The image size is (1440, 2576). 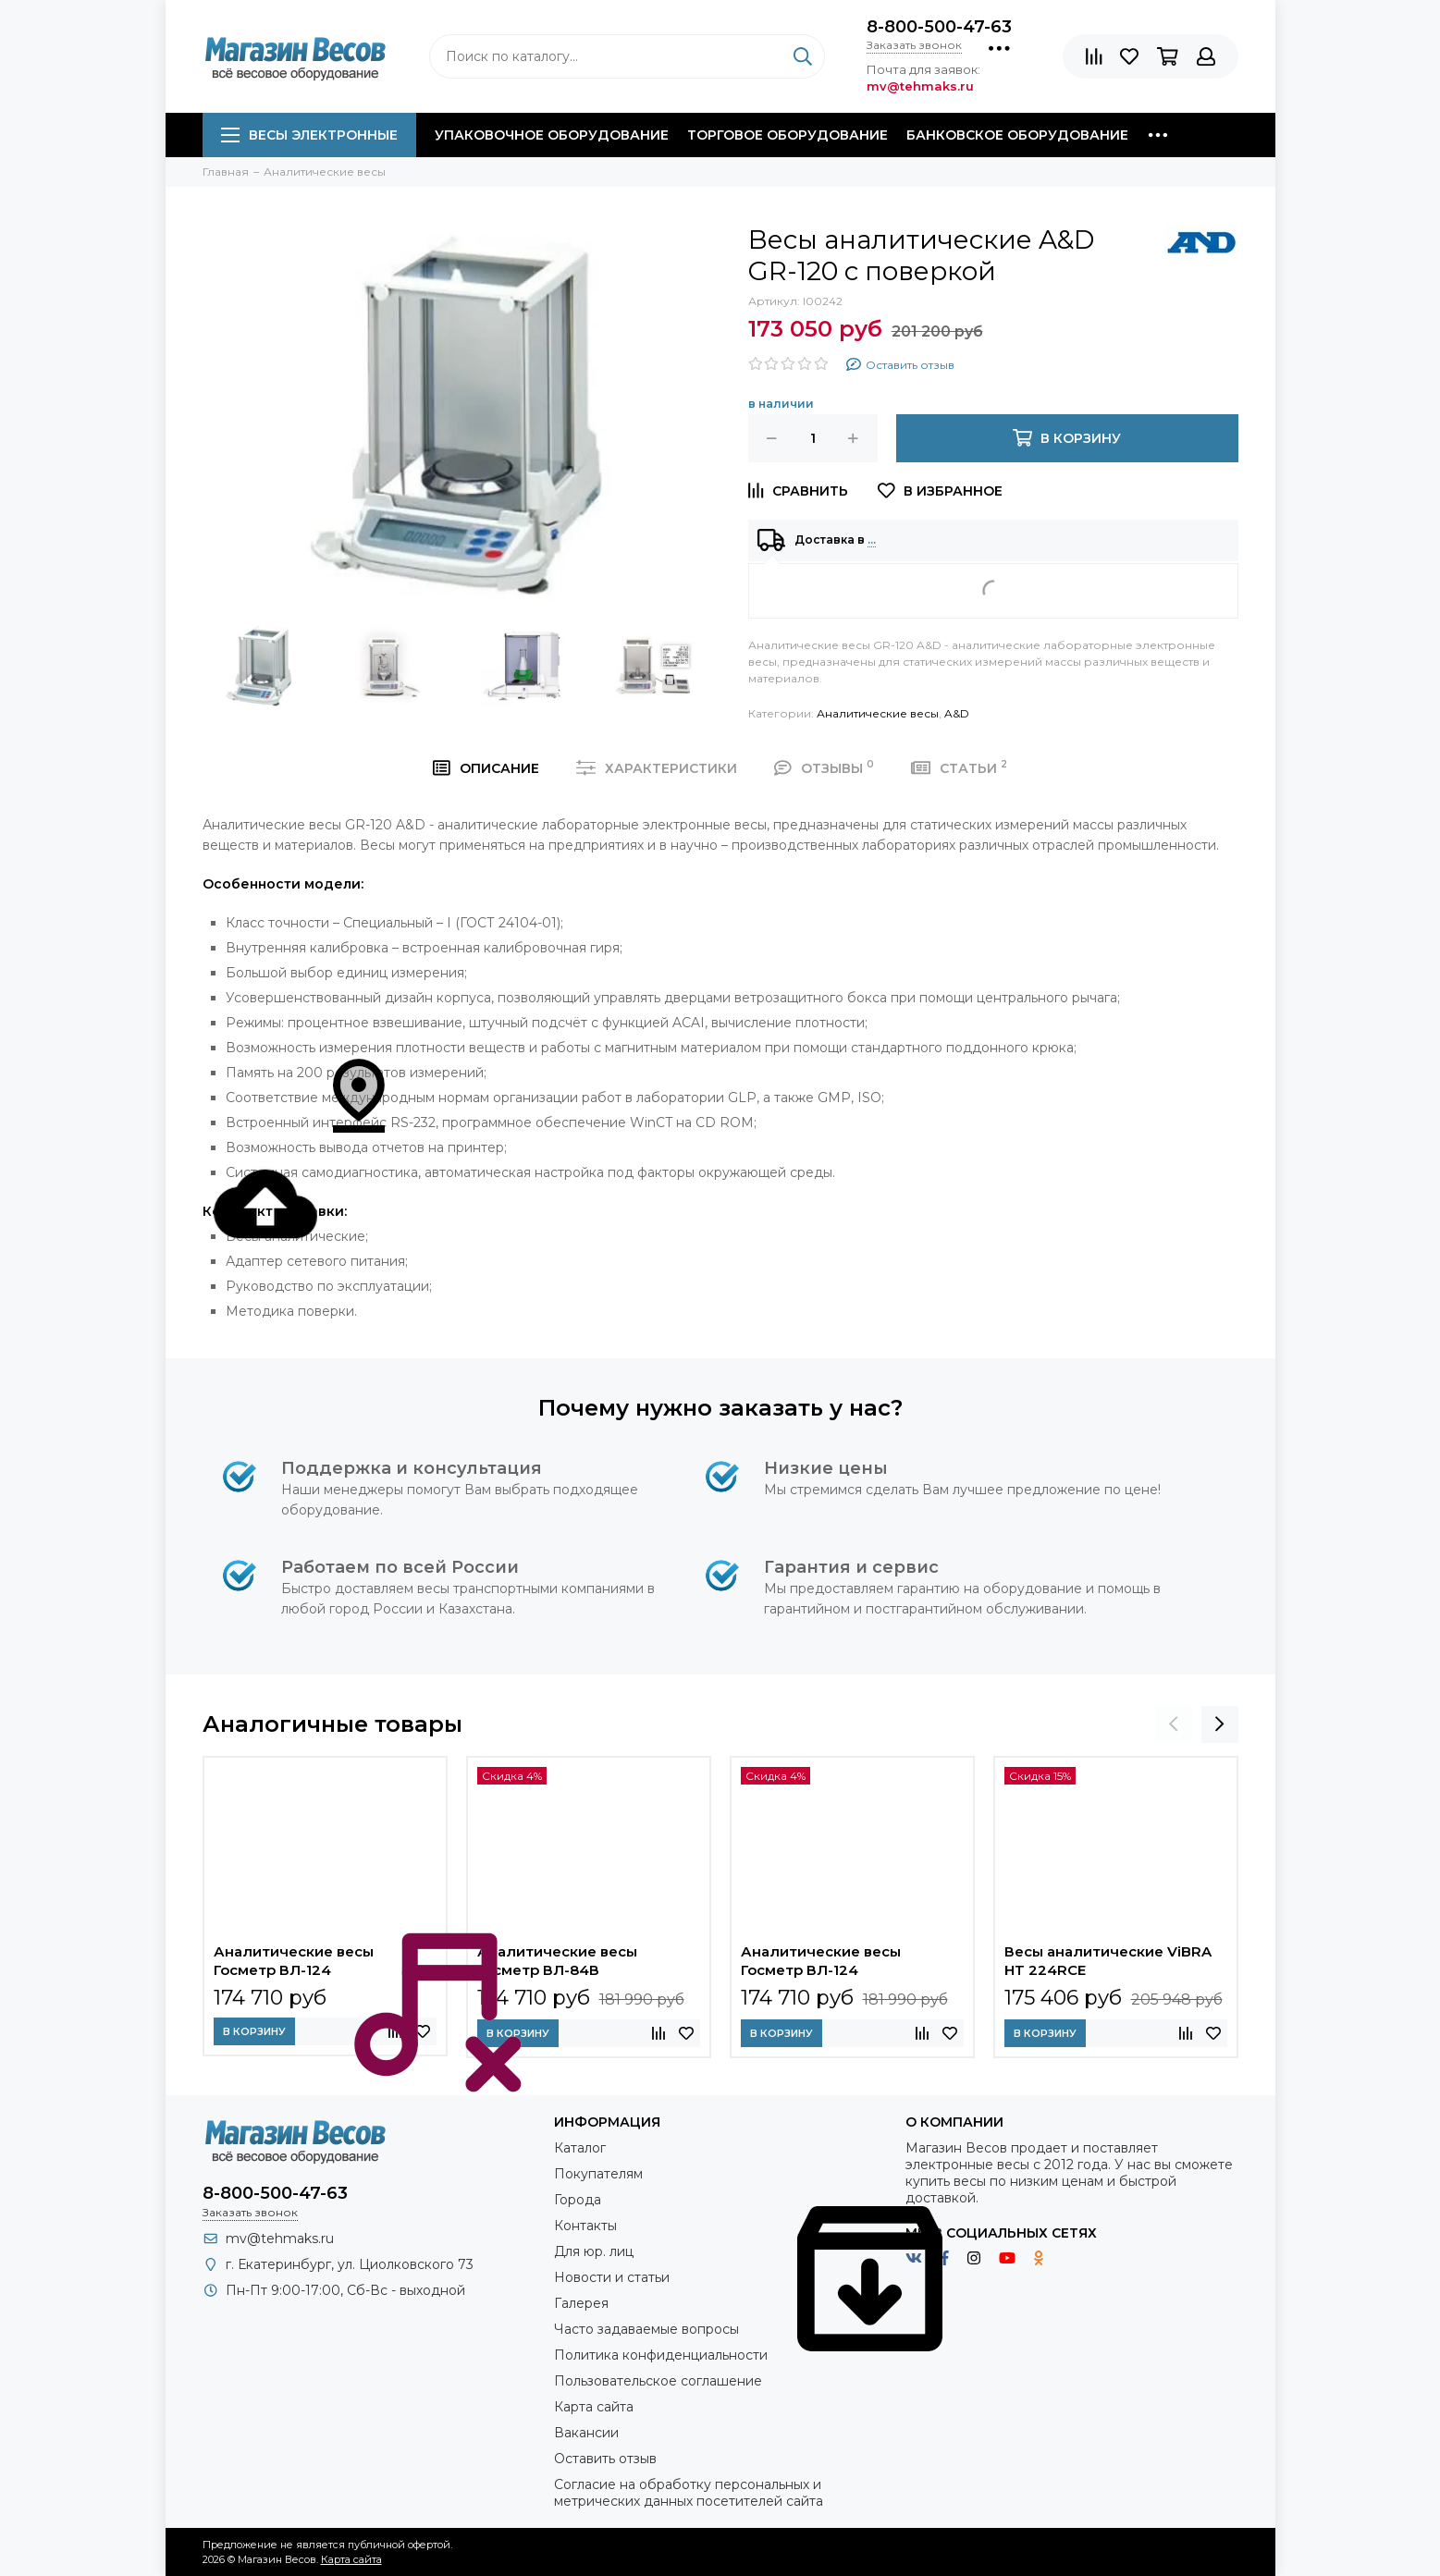 What do you see at coordinates (265, 1204) in the screenshot?
I see `upload files to cloud storage` at bounding box center [265, 1204].